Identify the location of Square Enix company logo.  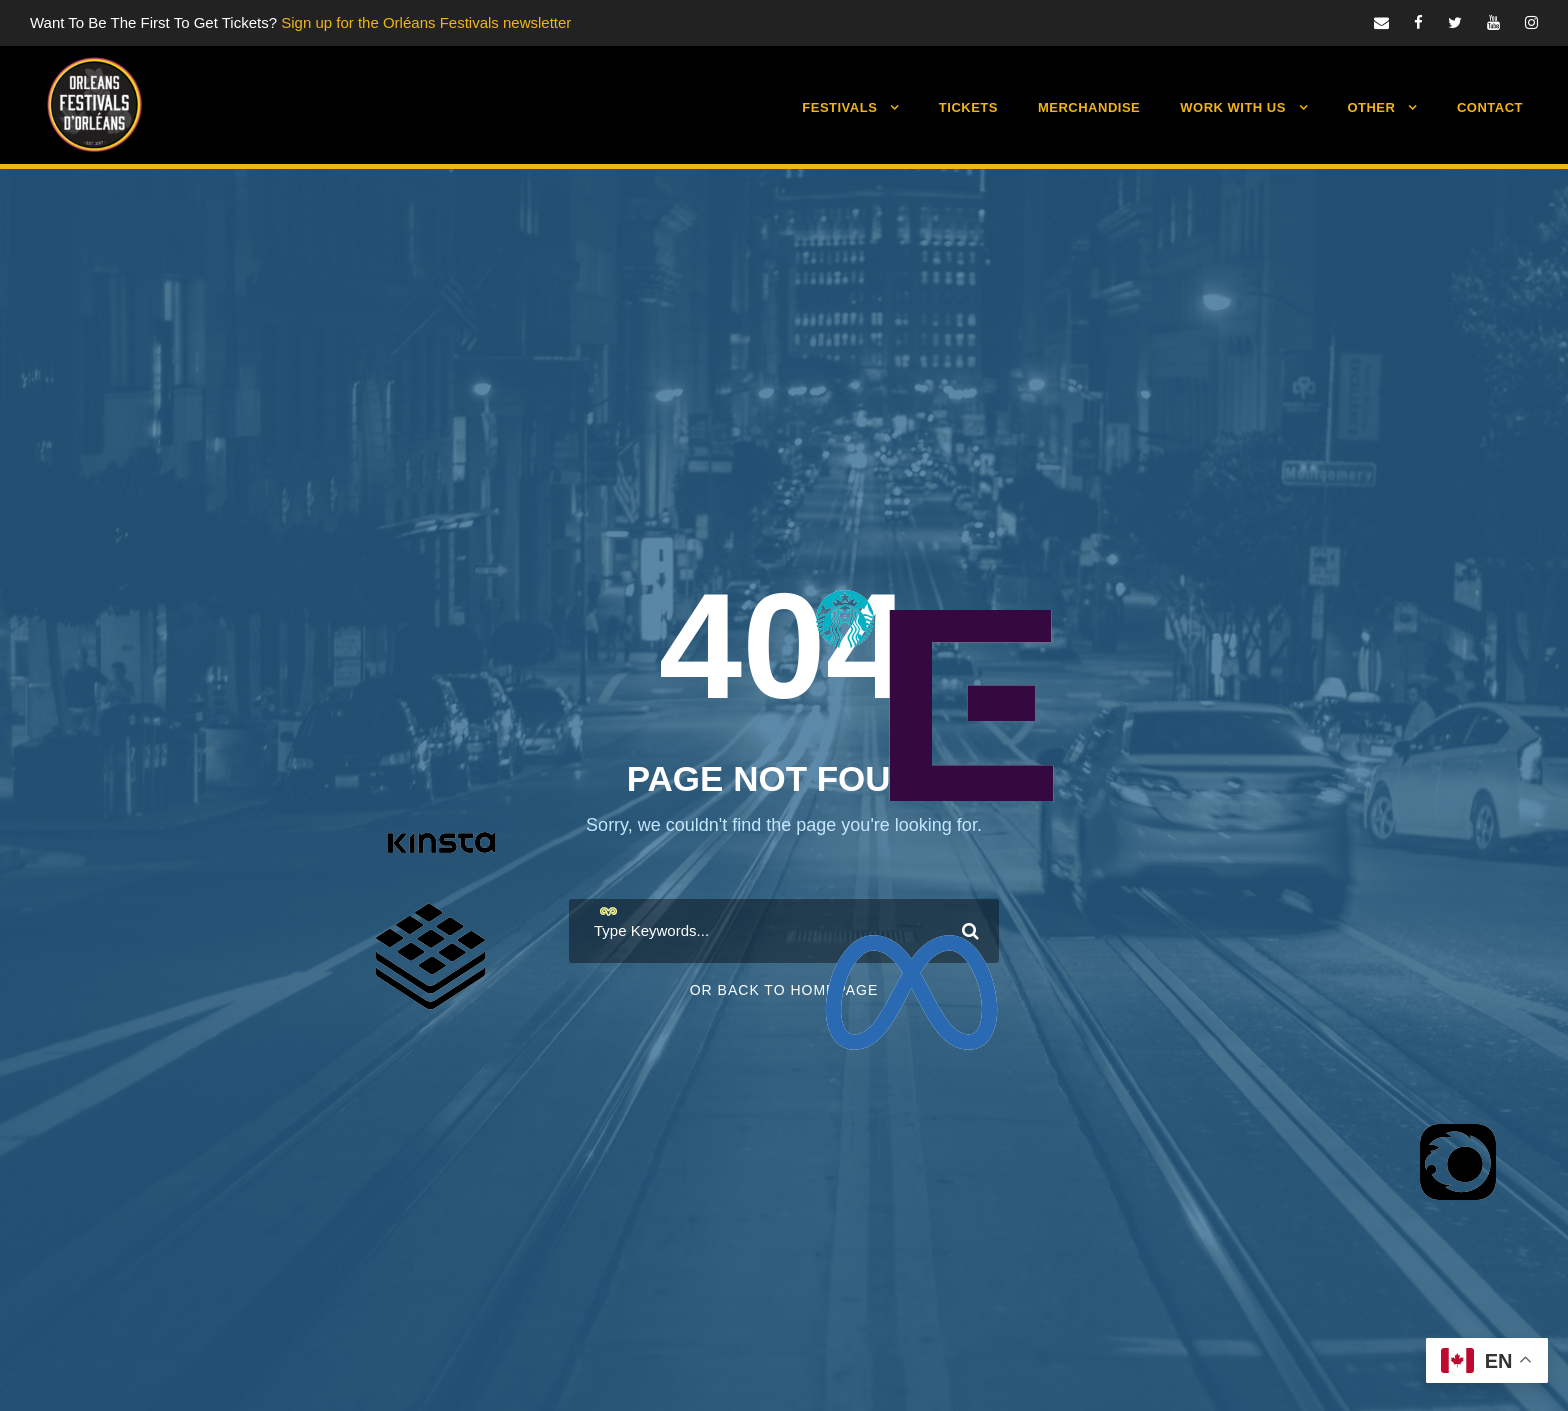
(971, 705).